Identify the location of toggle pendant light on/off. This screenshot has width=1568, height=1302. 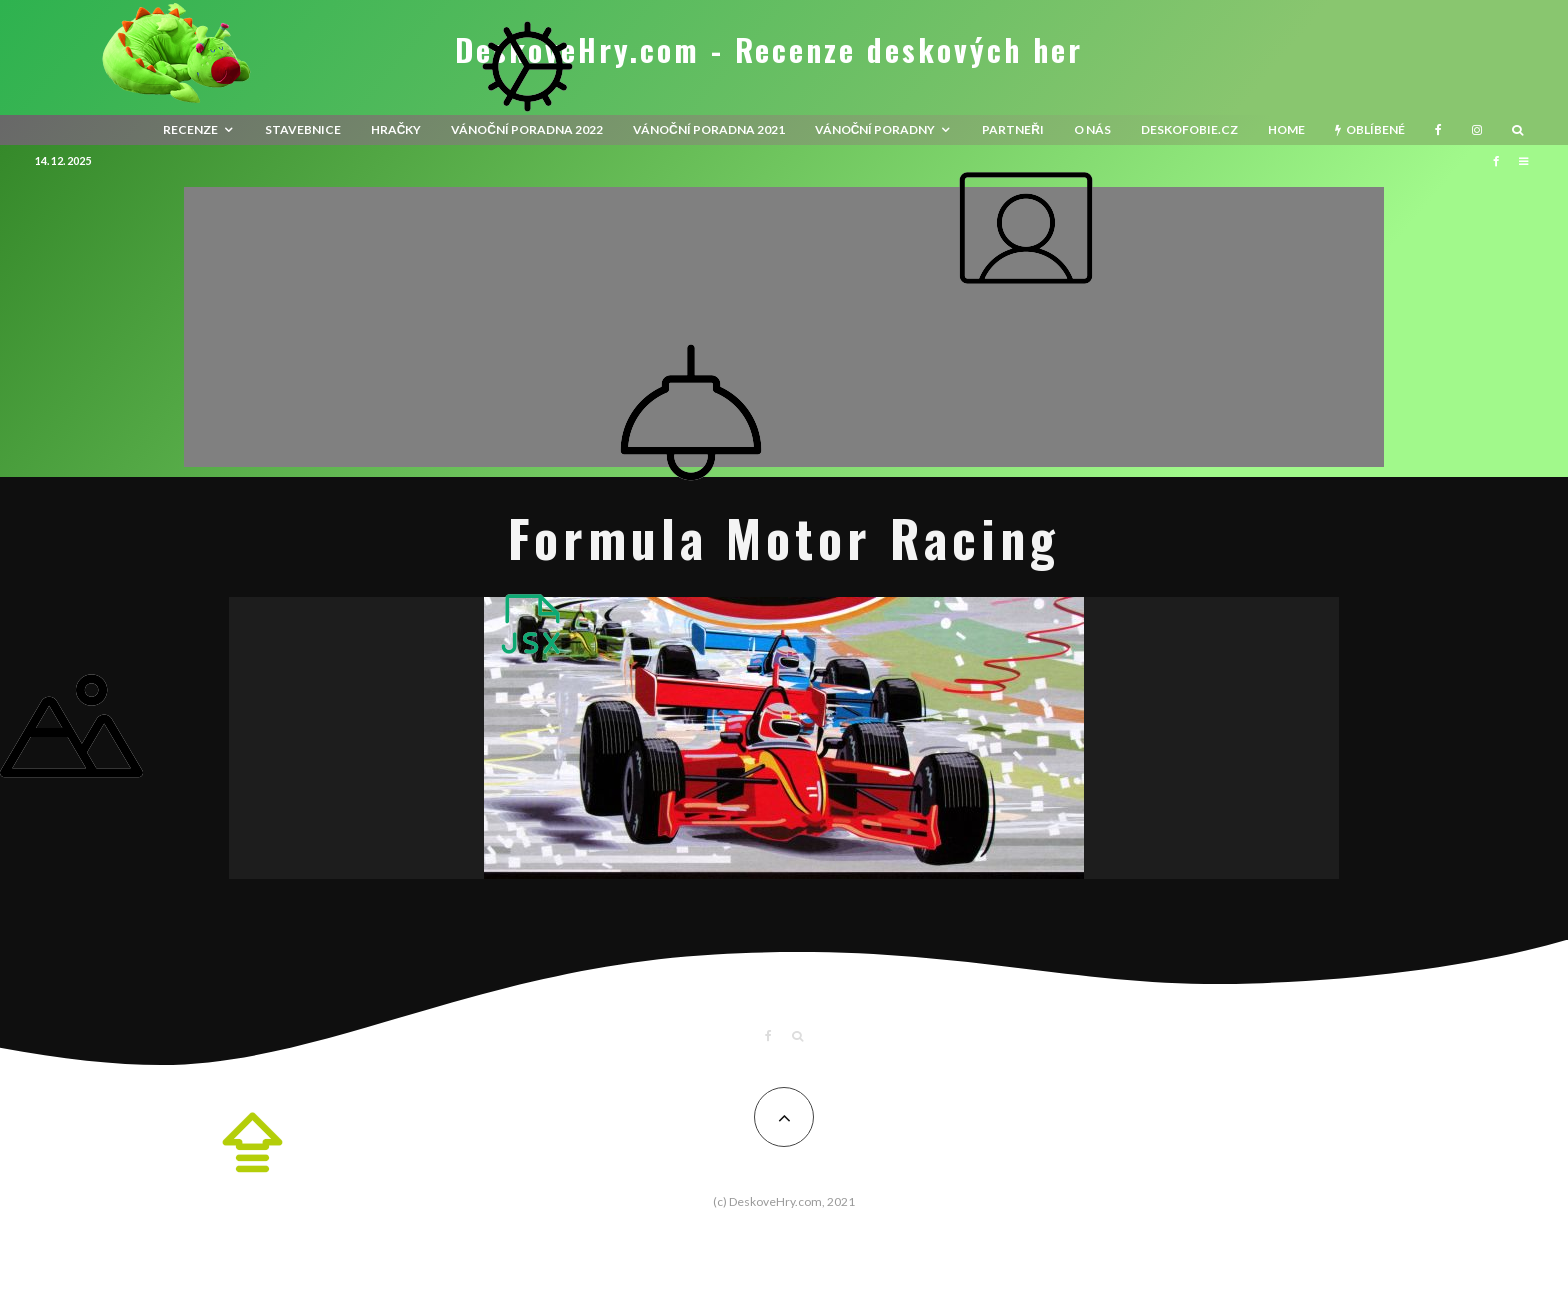
(691, 420).